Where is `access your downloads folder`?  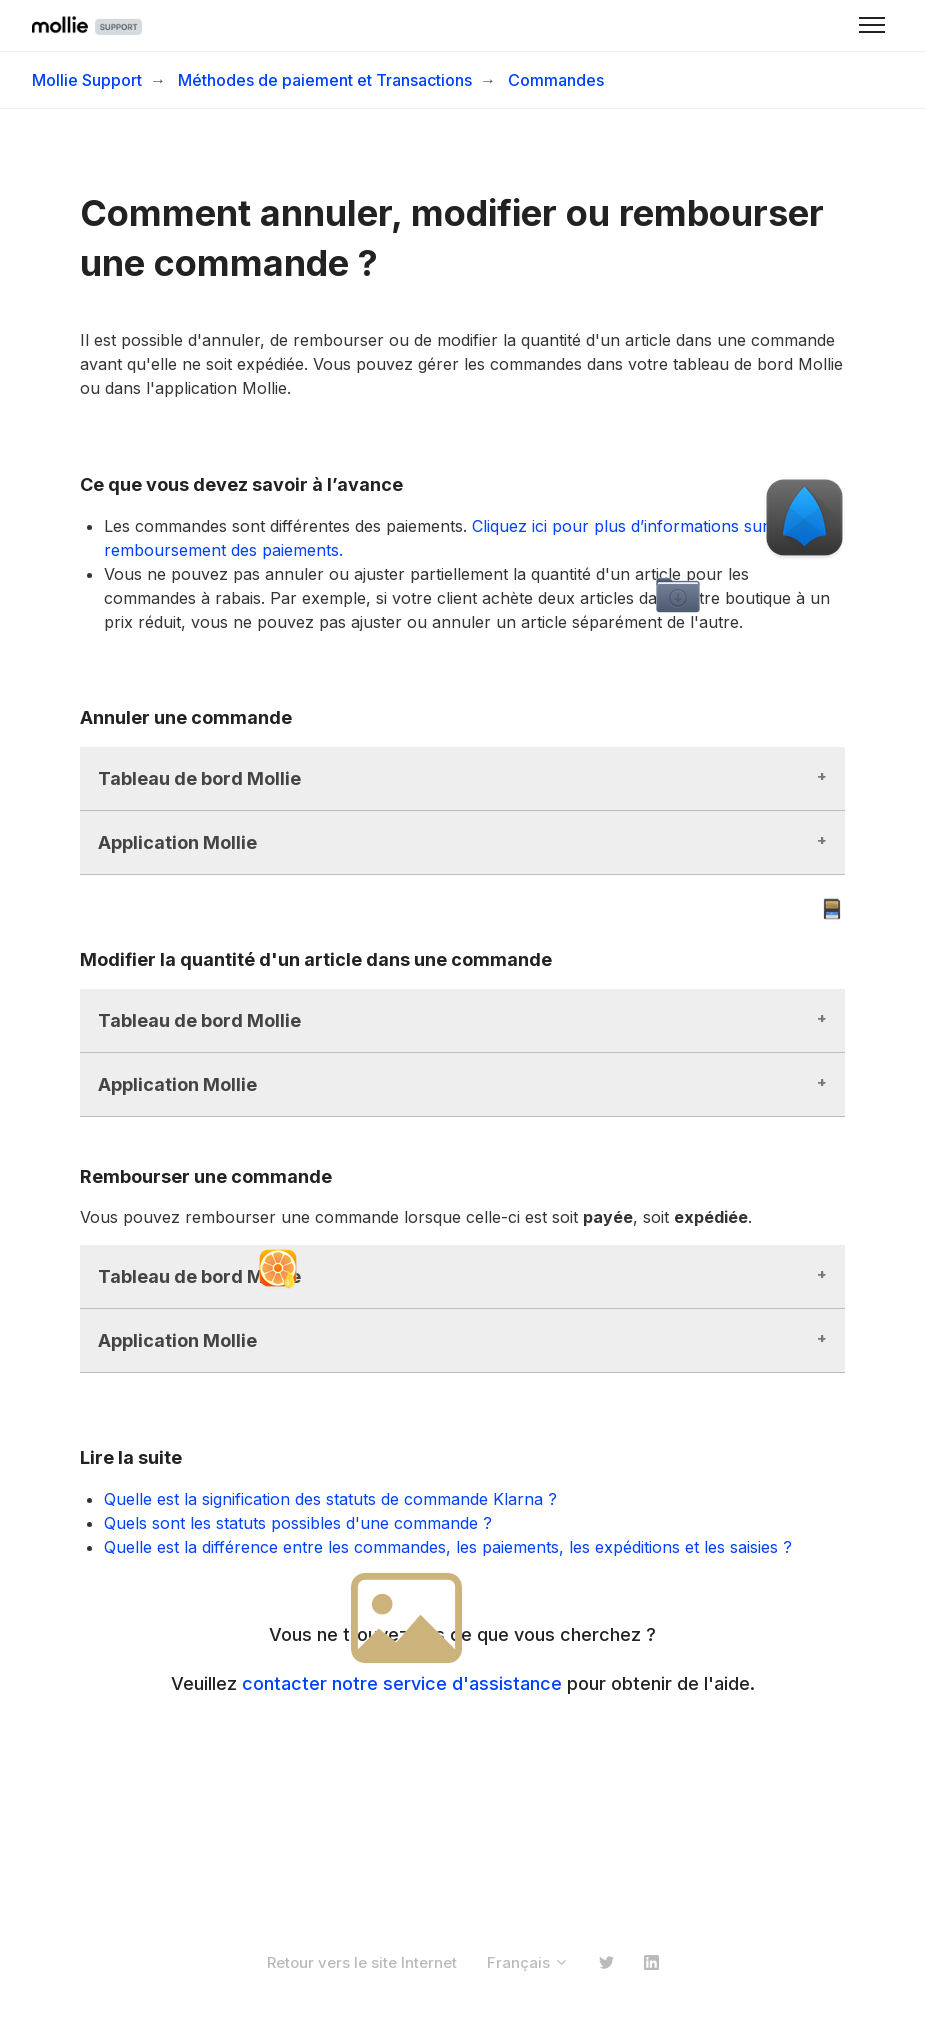 access your downloads folder is located at coordinates (678, 595).